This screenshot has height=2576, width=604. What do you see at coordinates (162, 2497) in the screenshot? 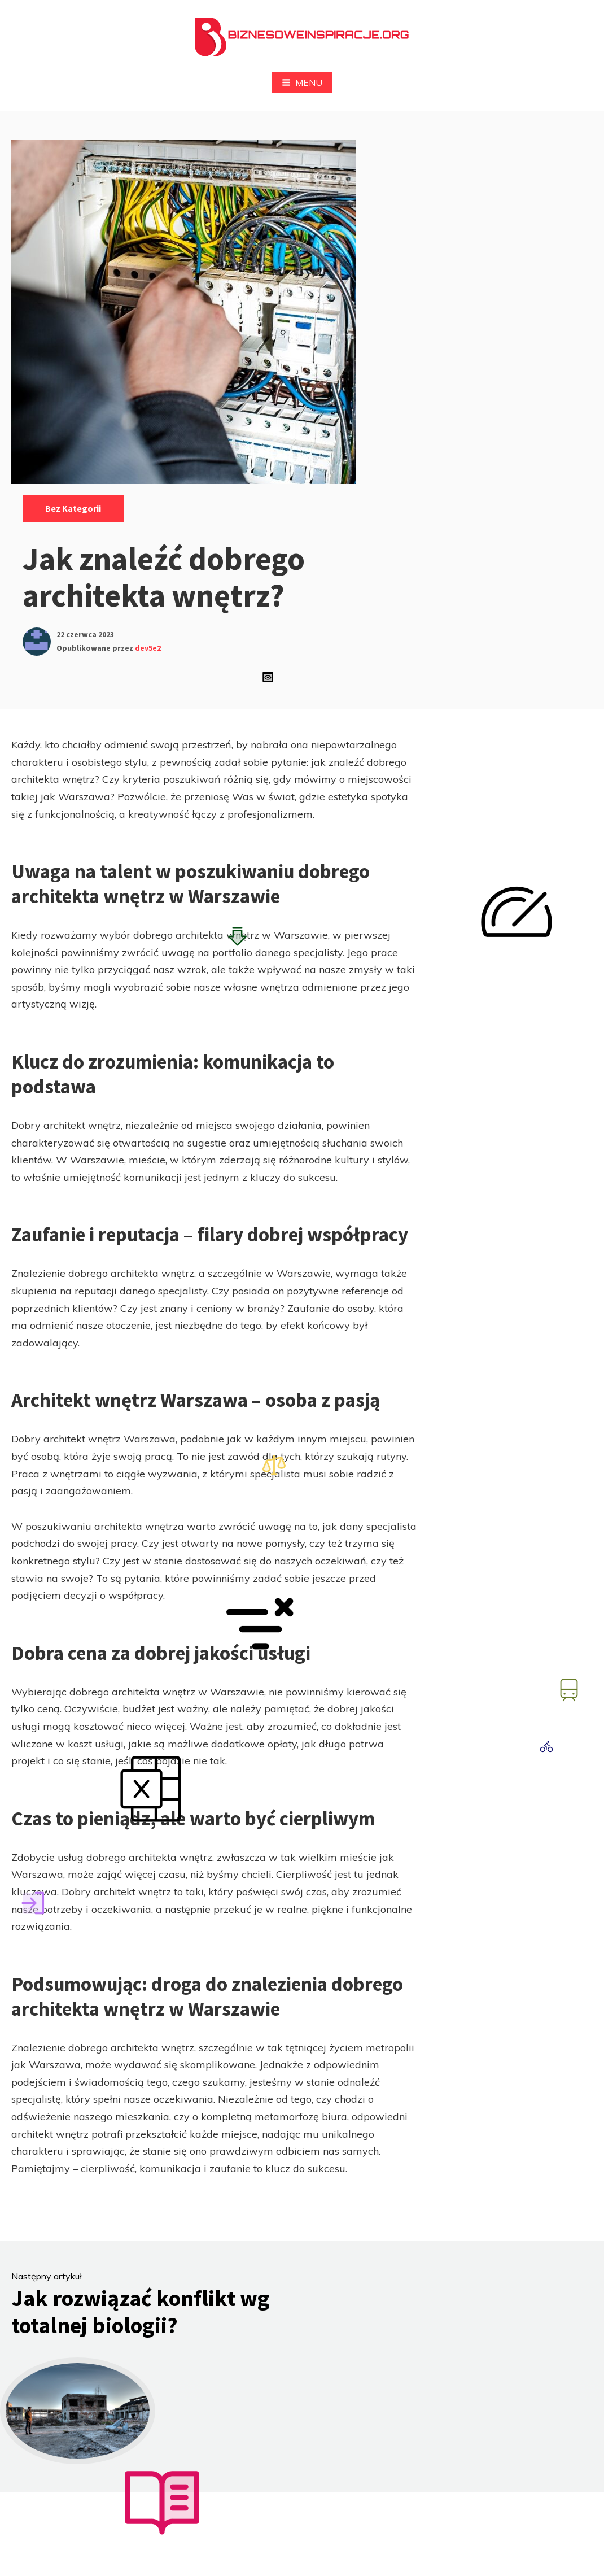
I see `open reading mode or e-reader` at bounding box center [162, 2497].